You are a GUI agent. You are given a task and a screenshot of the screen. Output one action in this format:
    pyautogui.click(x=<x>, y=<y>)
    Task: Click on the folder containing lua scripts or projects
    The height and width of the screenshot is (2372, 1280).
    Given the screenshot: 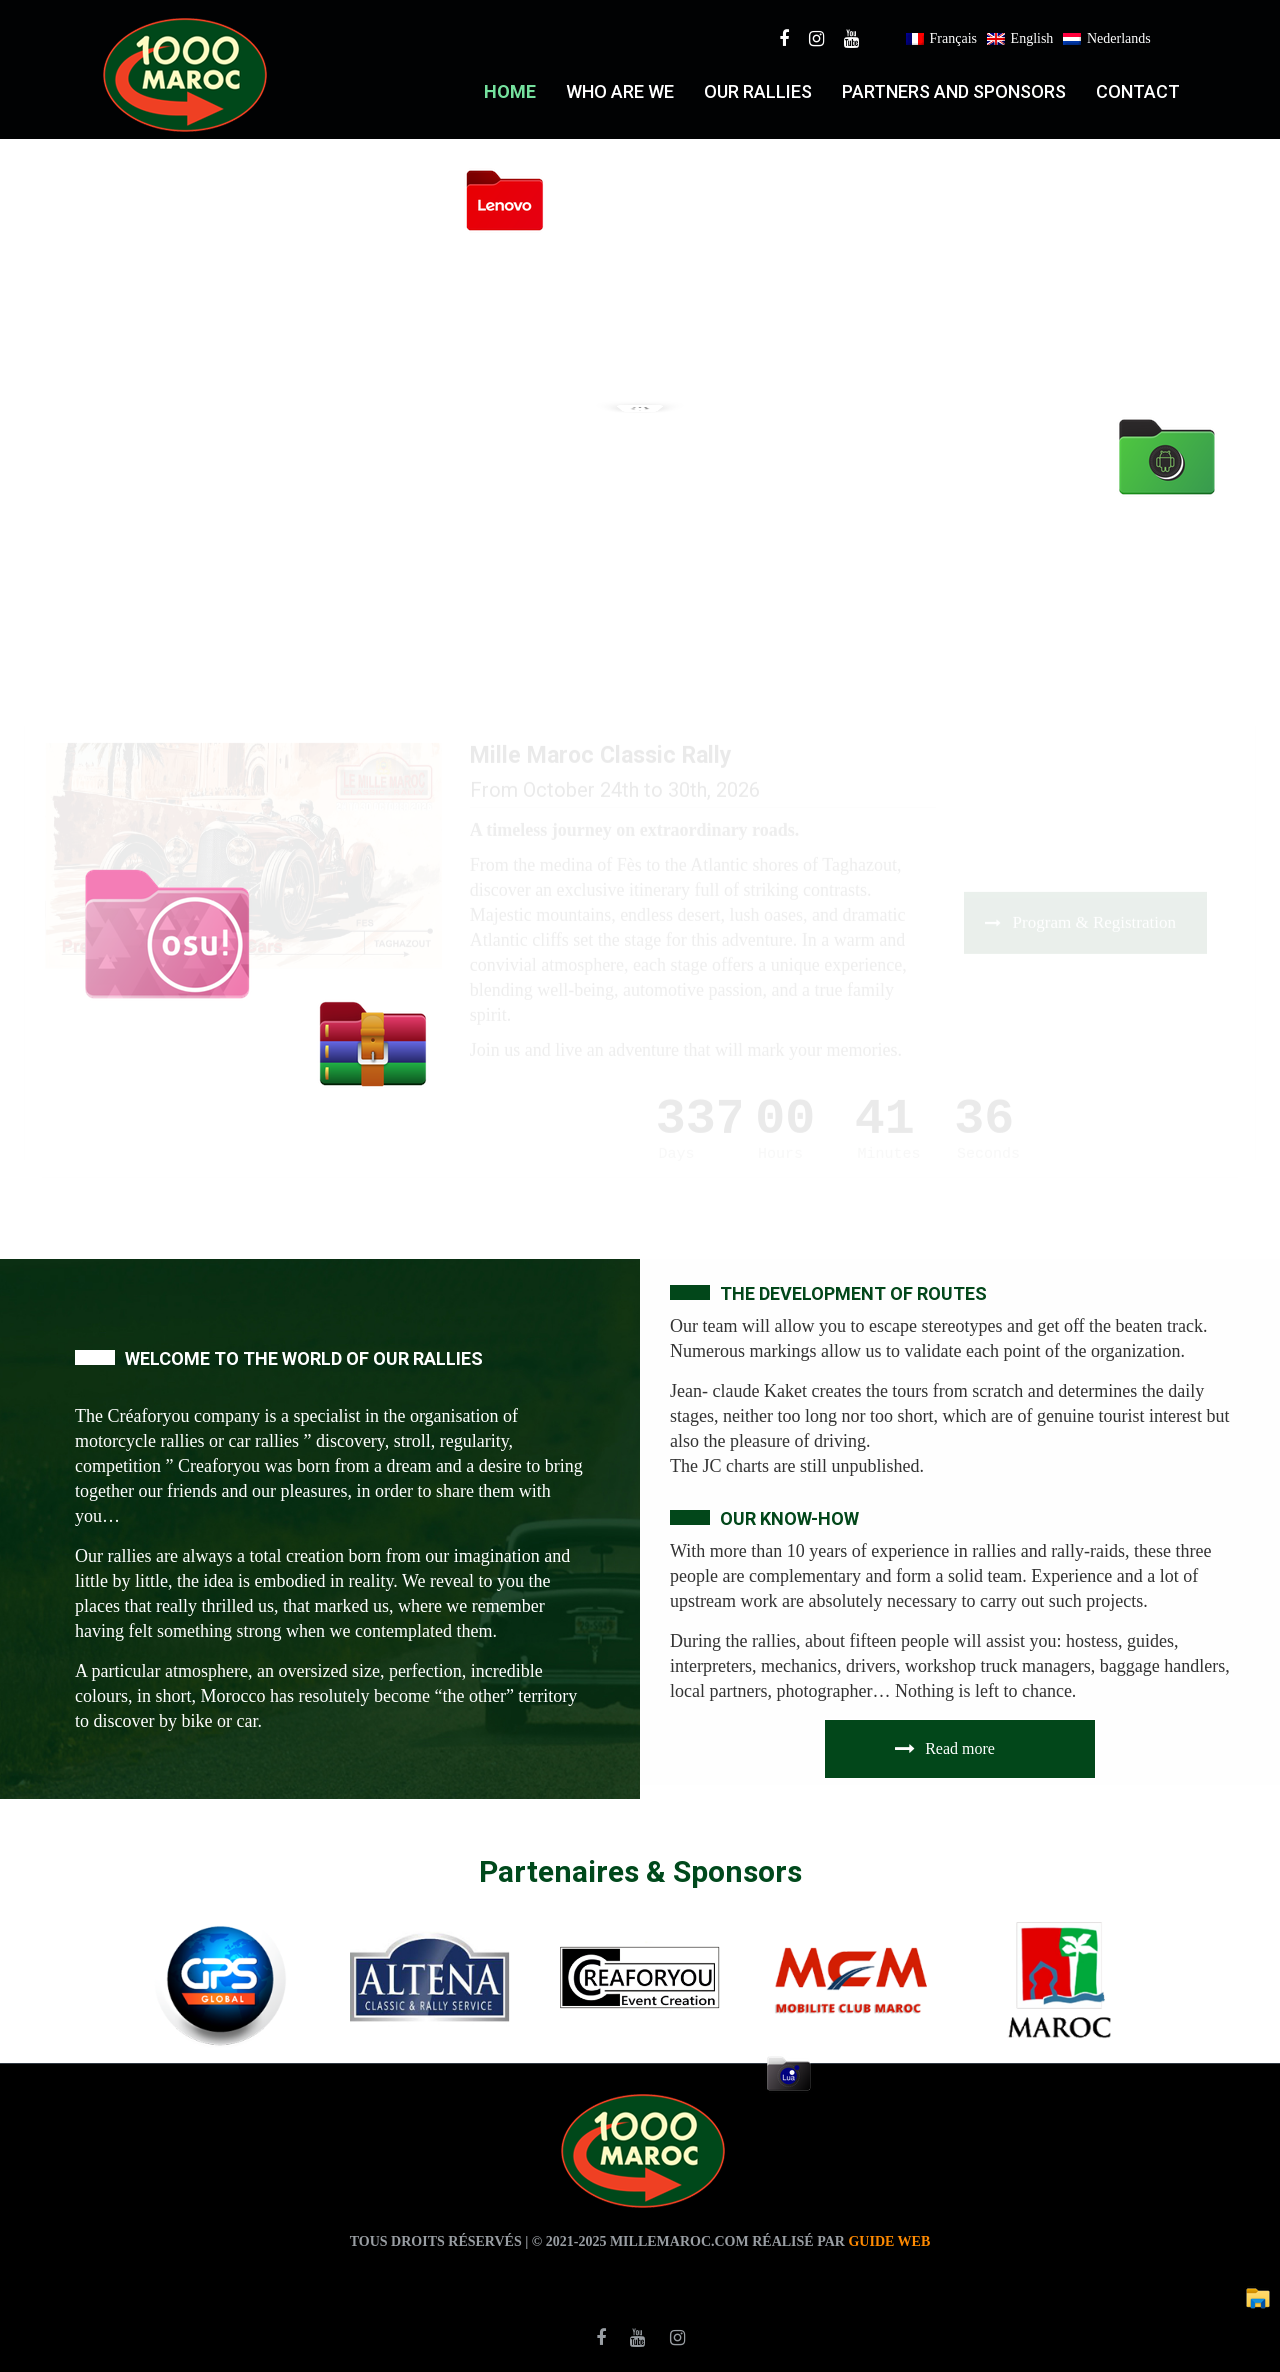 What is the action you would take?
    pyautogui.click(x=788, y=2074)
    